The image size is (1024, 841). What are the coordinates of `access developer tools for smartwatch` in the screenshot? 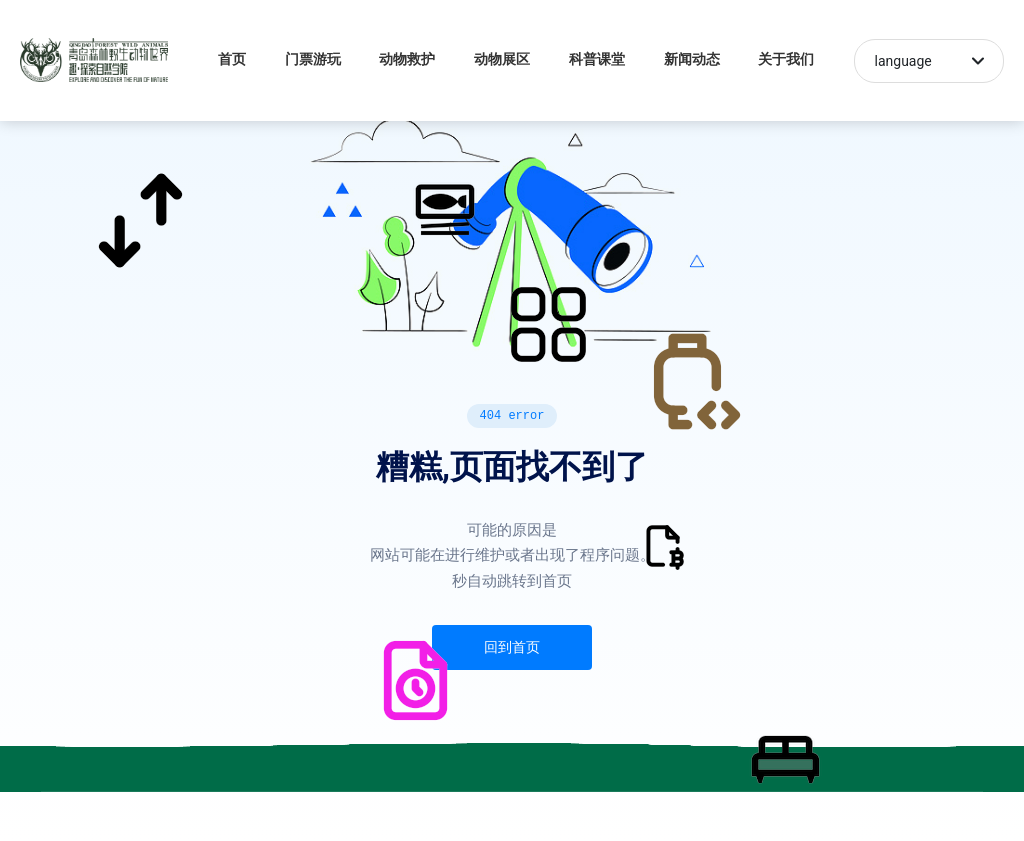 It's located at (687, 381).